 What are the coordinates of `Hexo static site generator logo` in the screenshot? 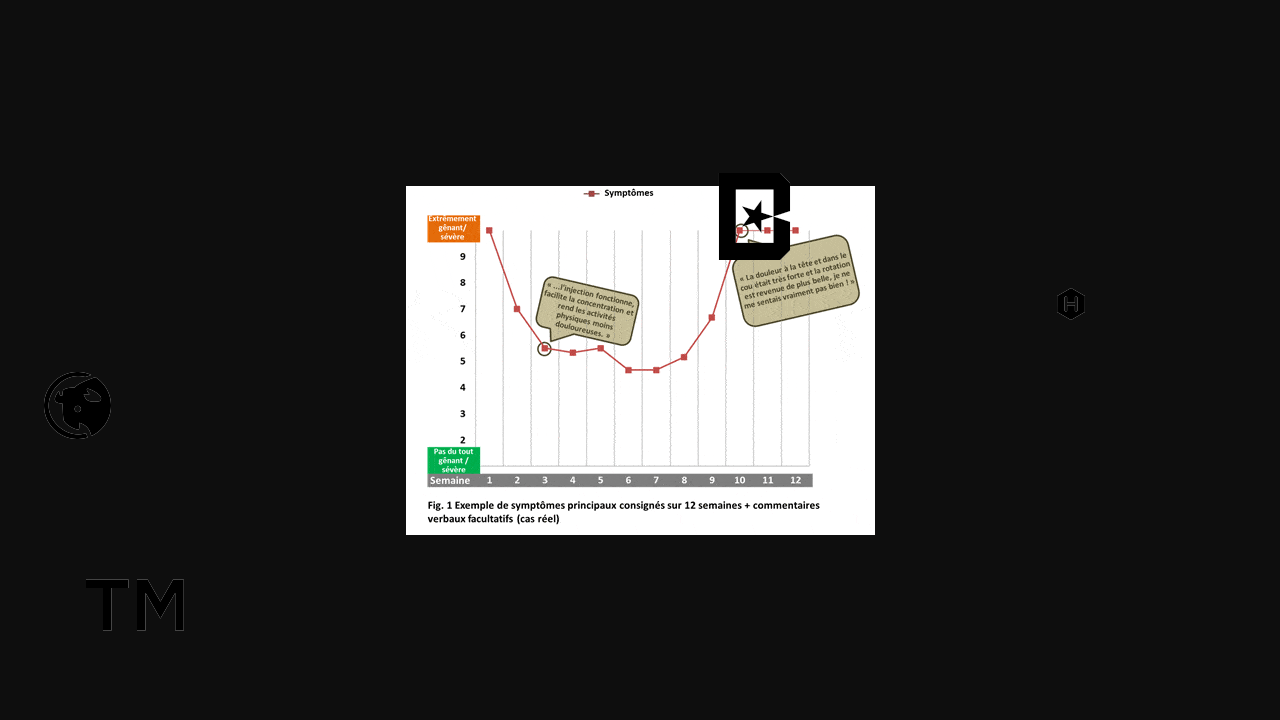 It's located at (1071, 304).